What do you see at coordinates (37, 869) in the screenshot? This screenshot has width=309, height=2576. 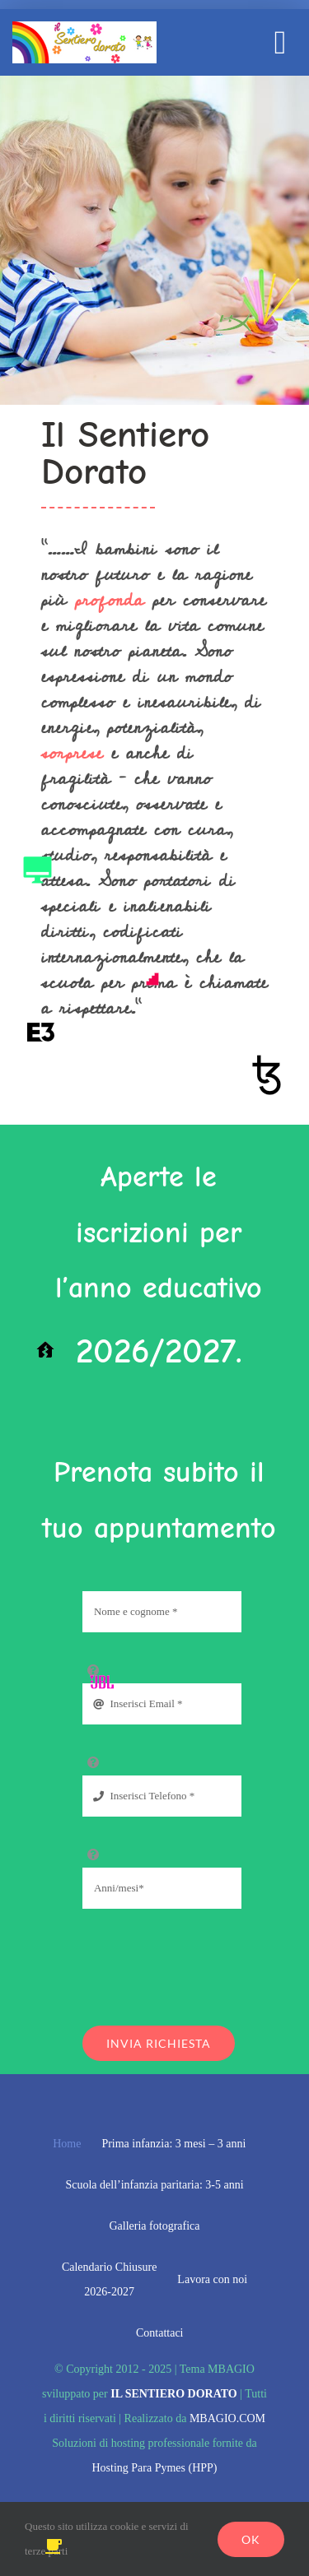 I see `mac desktop computer or imac device` at bounding box center [37, 869].